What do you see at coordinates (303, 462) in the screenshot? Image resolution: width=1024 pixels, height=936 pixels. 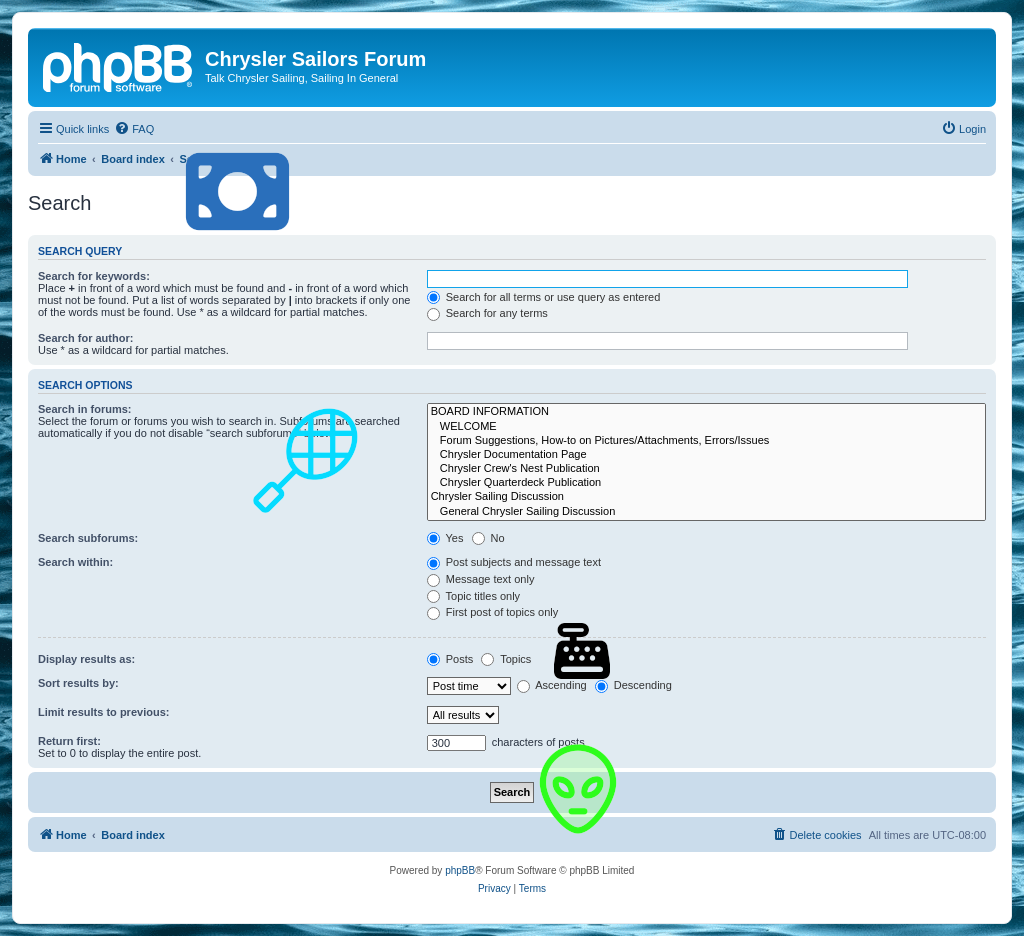 I see `access tennis or racquet sports features` at bounding box center [303, 462].